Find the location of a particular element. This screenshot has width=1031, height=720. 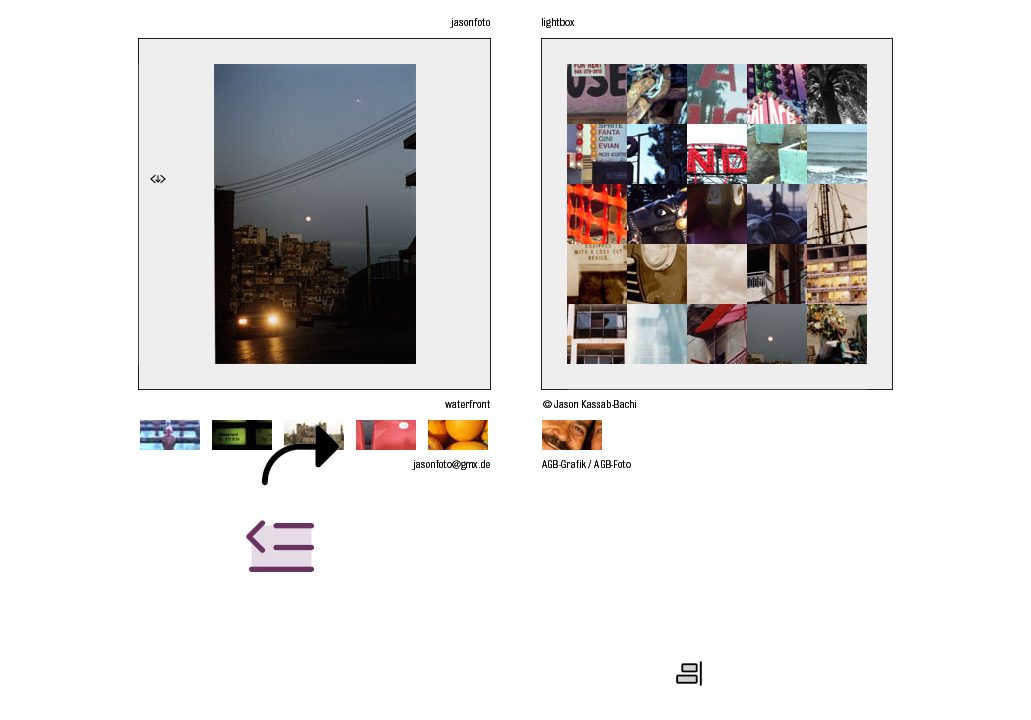

align text or content to the right is located at coordinates (689, 673).